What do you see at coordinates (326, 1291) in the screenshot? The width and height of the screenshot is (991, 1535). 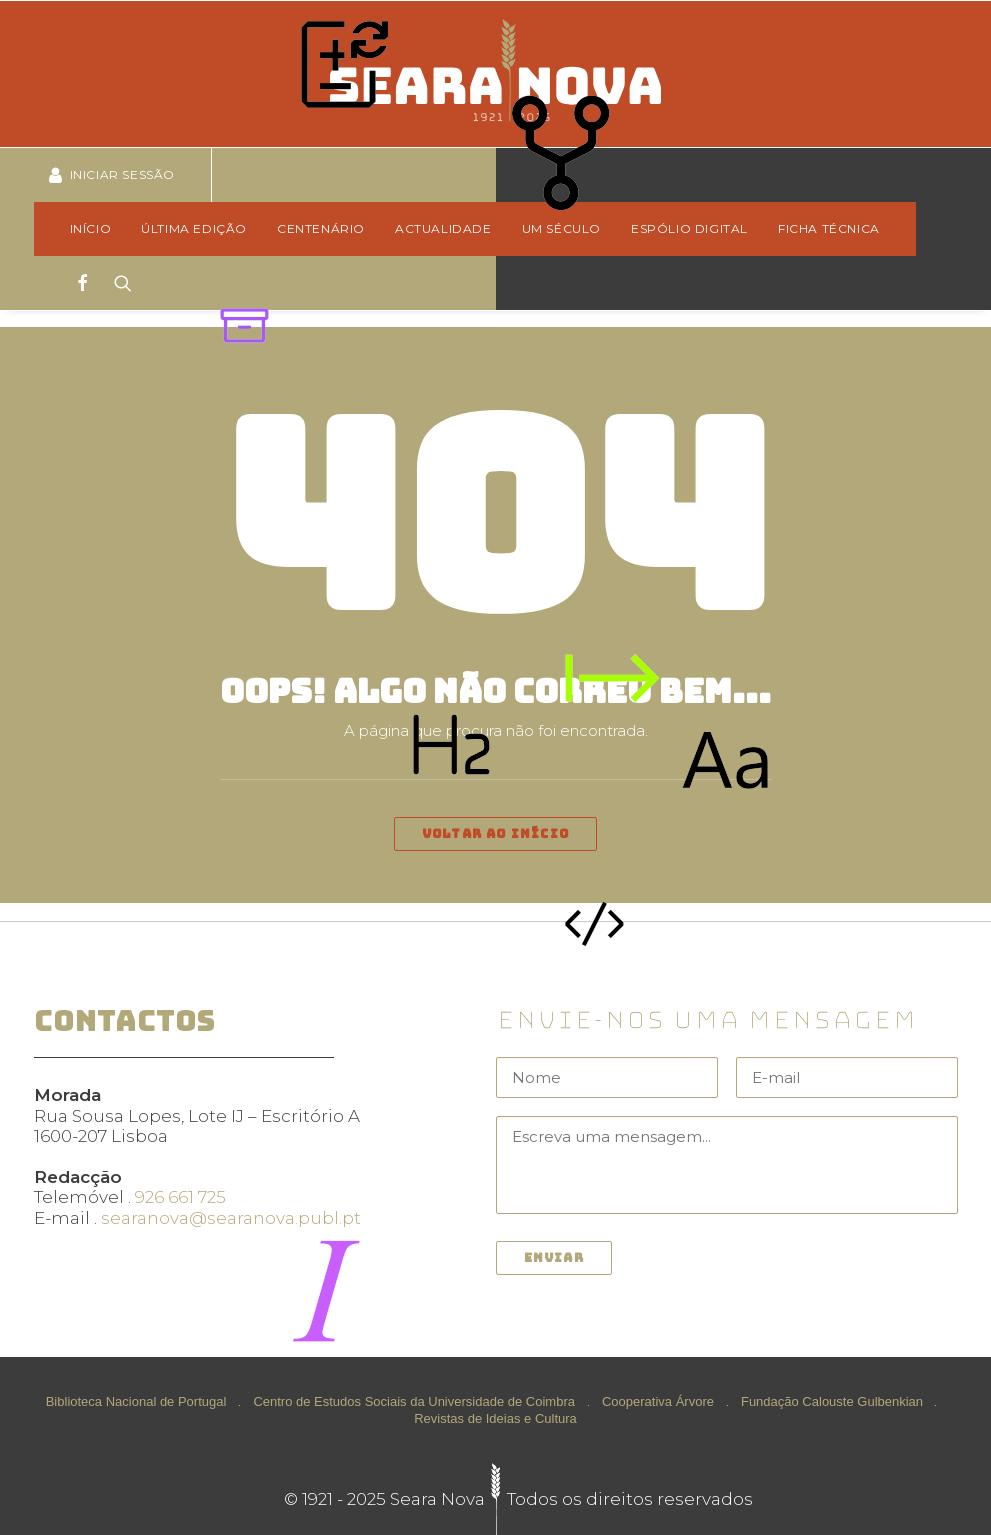 I see `apply italic formatting to selected text` at bounding box center [326, 1291].